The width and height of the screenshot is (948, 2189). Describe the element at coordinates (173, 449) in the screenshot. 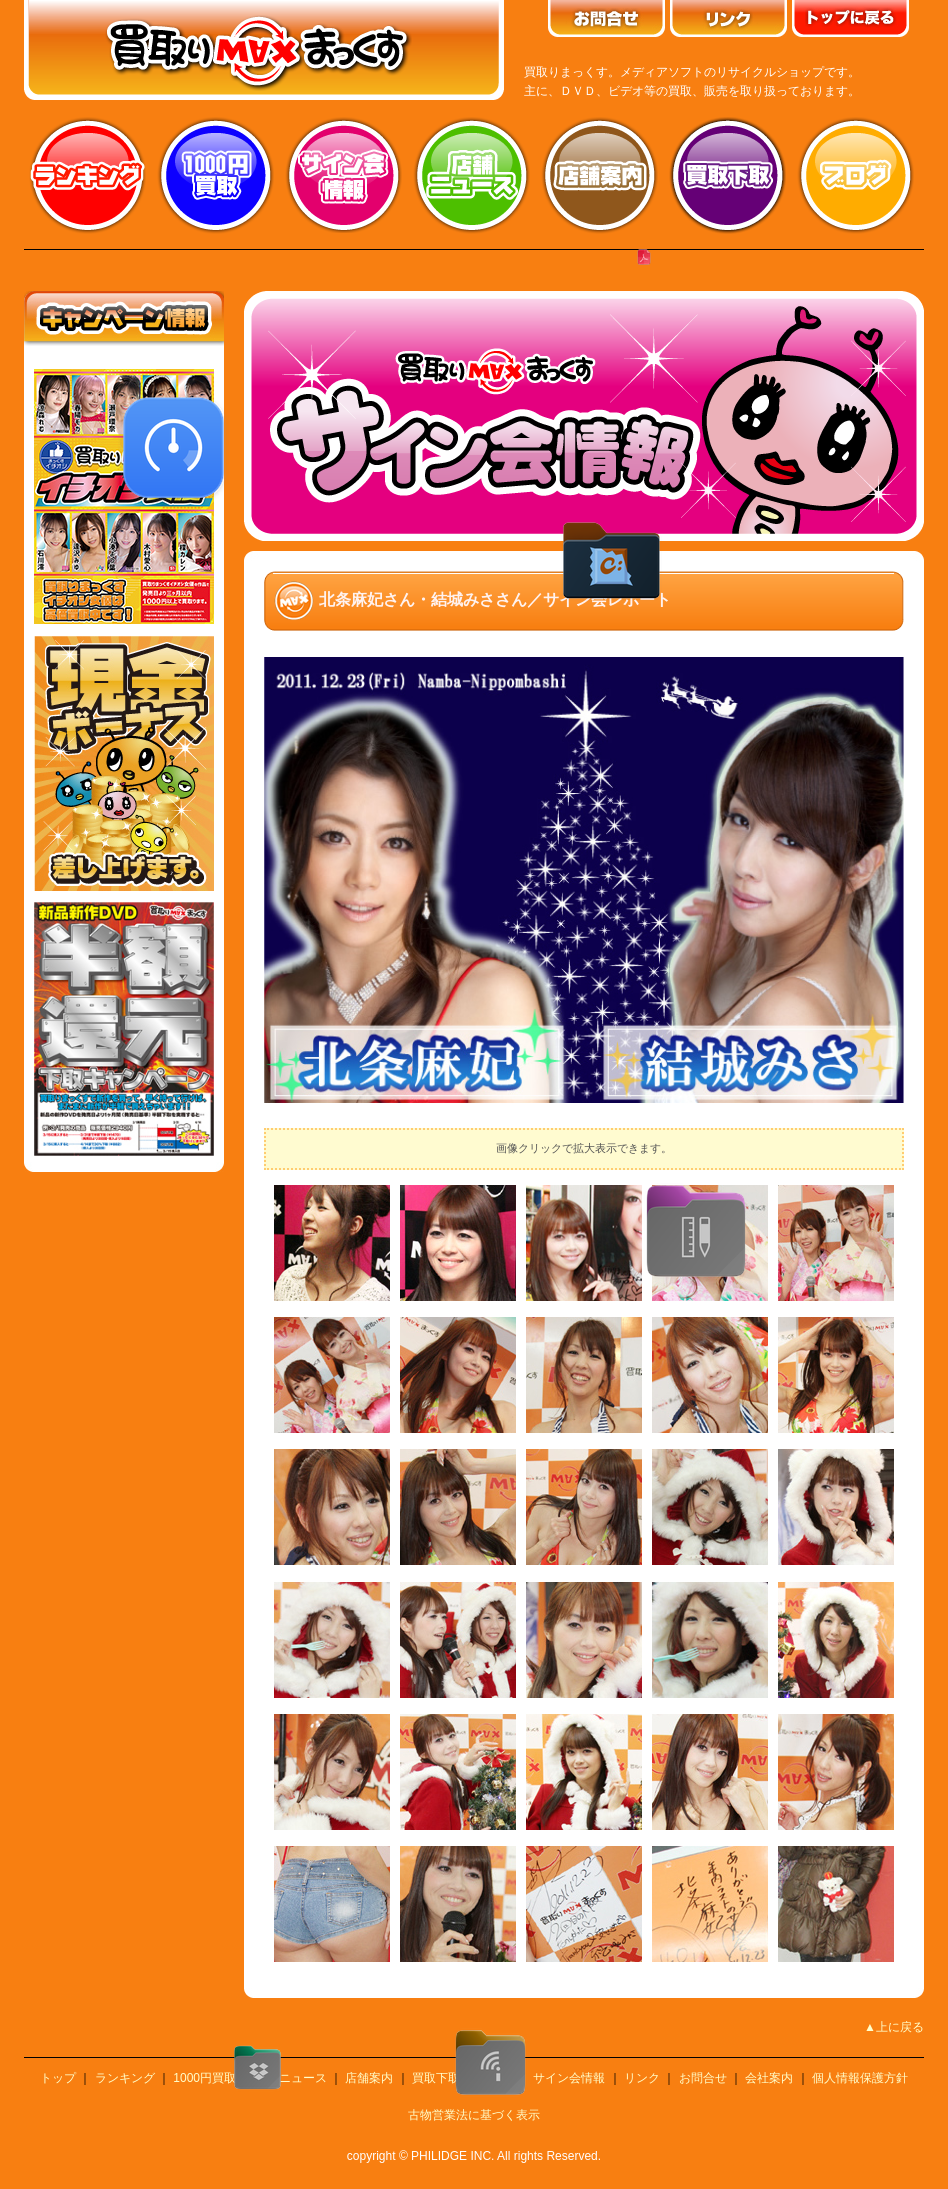

I see `open performance or speed settings` at that location.